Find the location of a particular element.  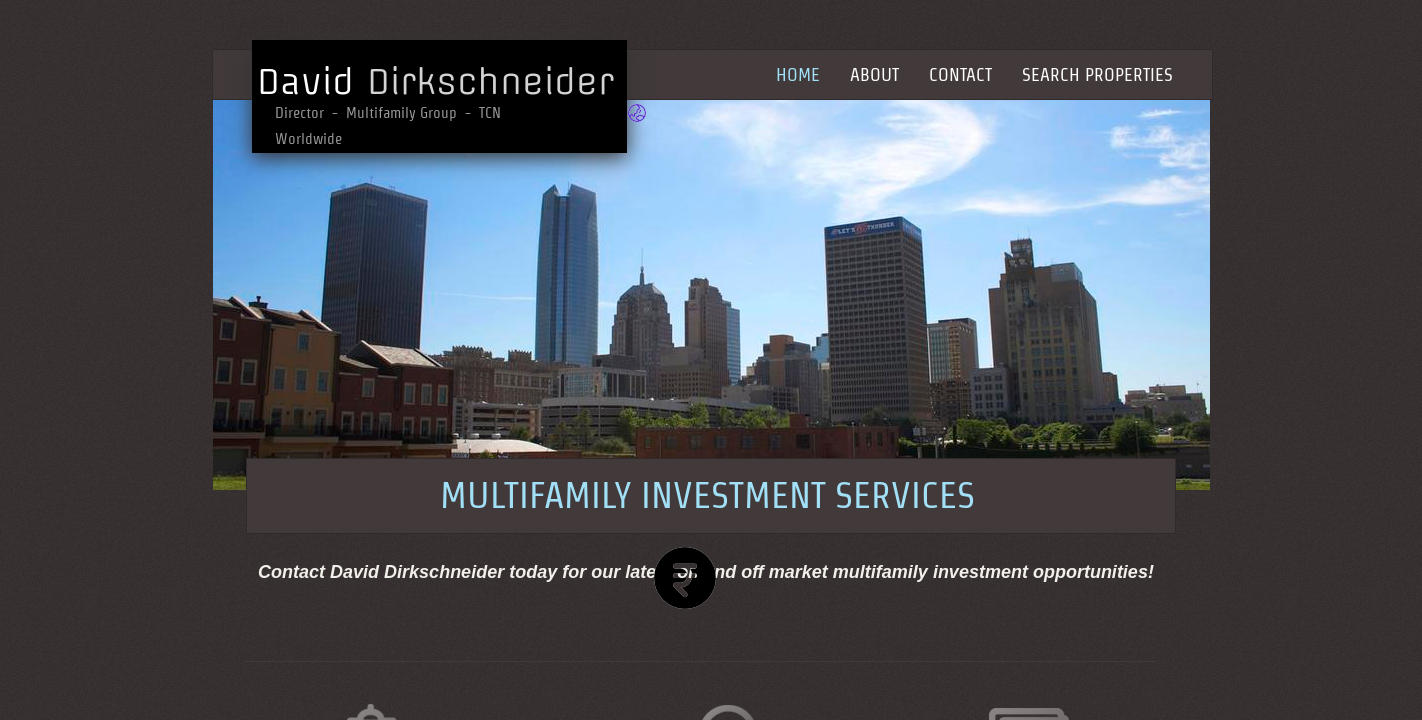

switch to asia-australia region is located at coordinates (637, 113).